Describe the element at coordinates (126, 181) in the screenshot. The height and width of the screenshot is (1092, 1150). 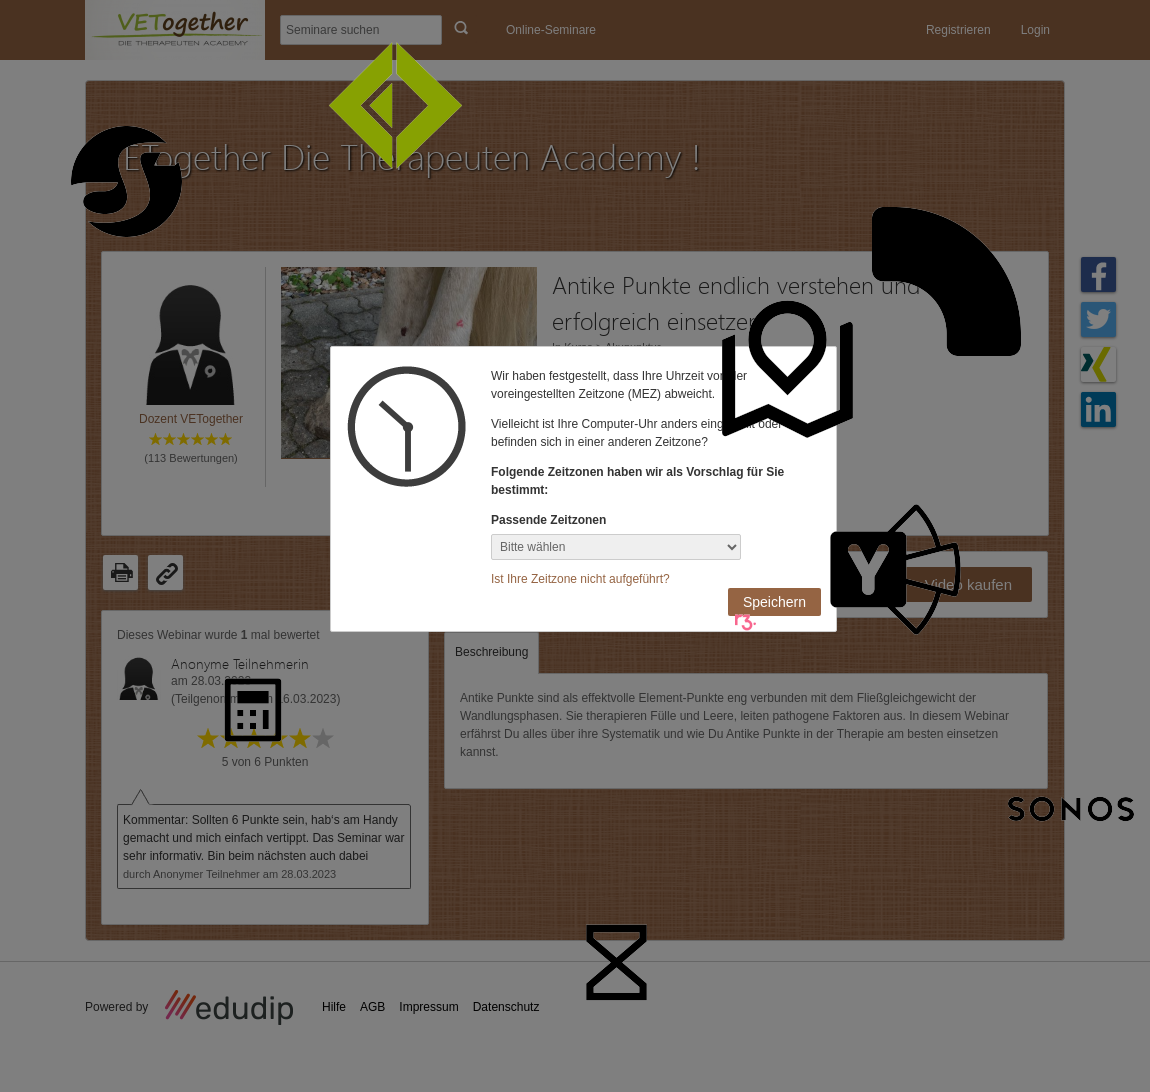
I see `shelly smart home brand logo` at that location.